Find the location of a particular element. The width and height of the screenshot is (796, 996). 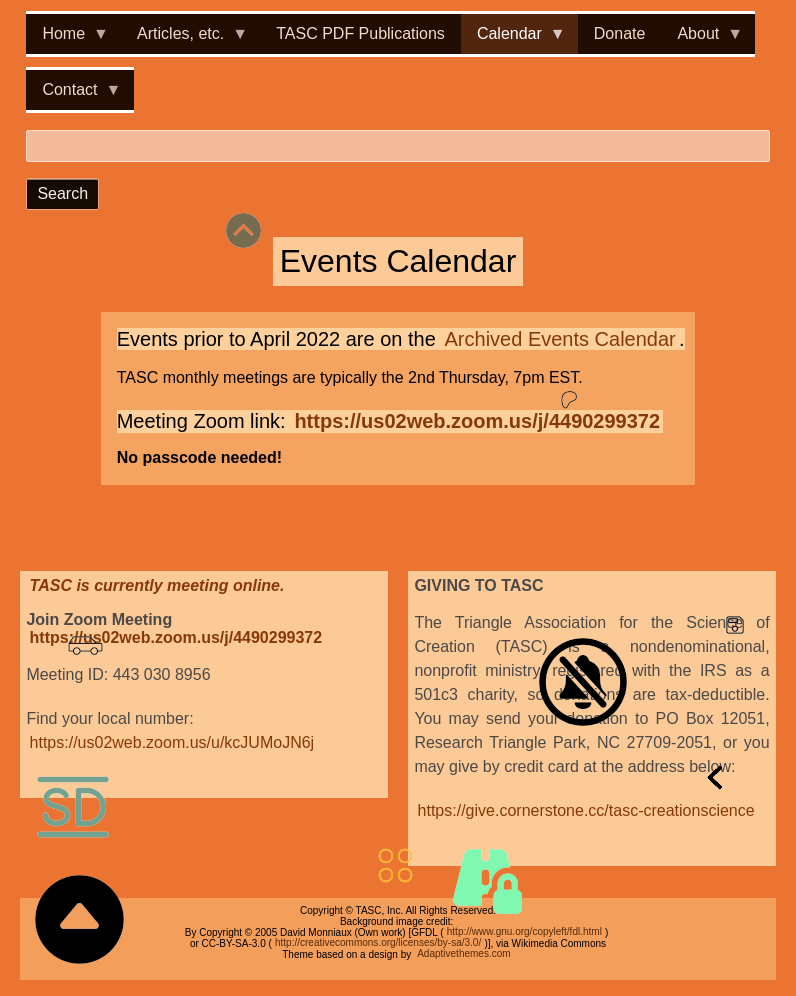

access vehicle or car-related settings is located at coordinates (85, 644).